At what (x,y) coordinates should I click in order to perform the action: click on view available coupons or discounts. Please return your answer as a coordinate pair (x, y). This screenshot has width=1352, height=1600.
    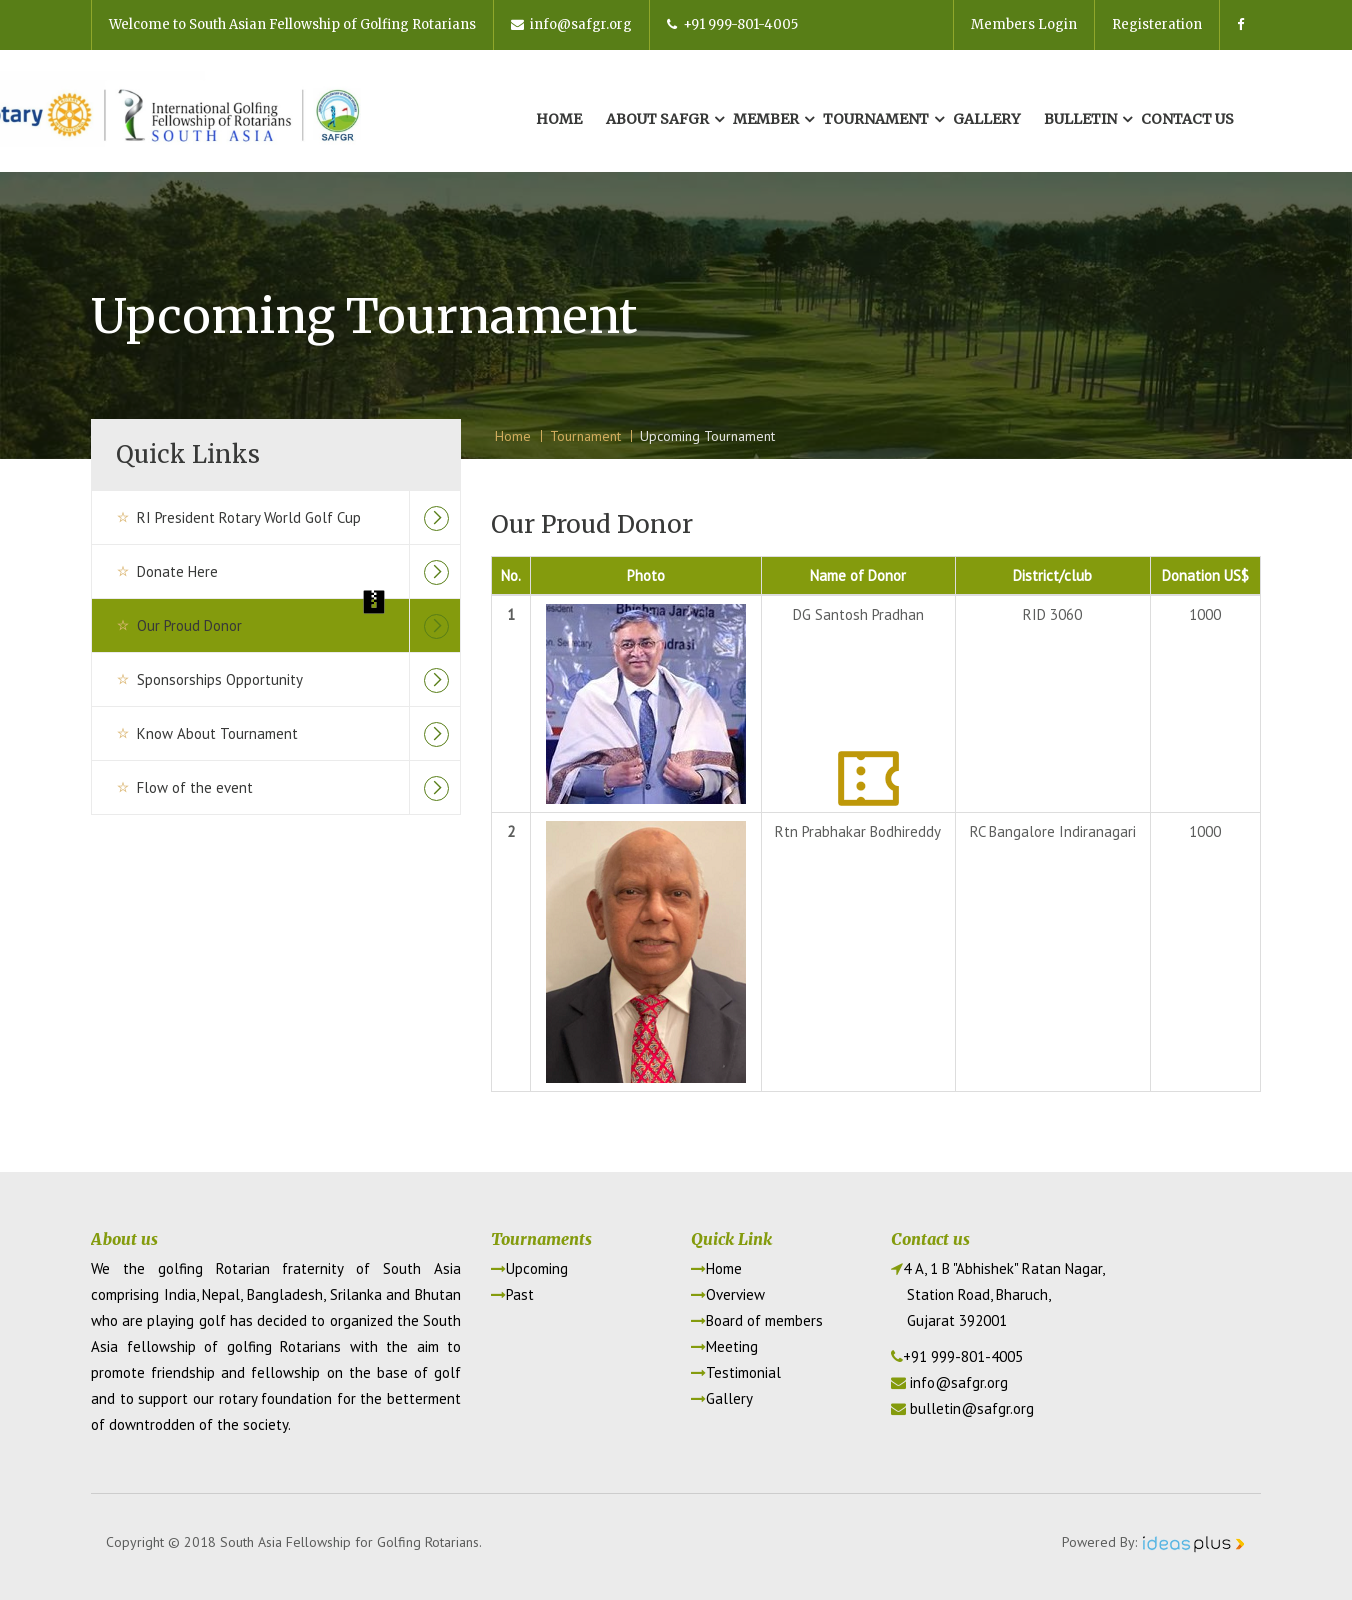
    Looking at the image, I should click on (868, 778).